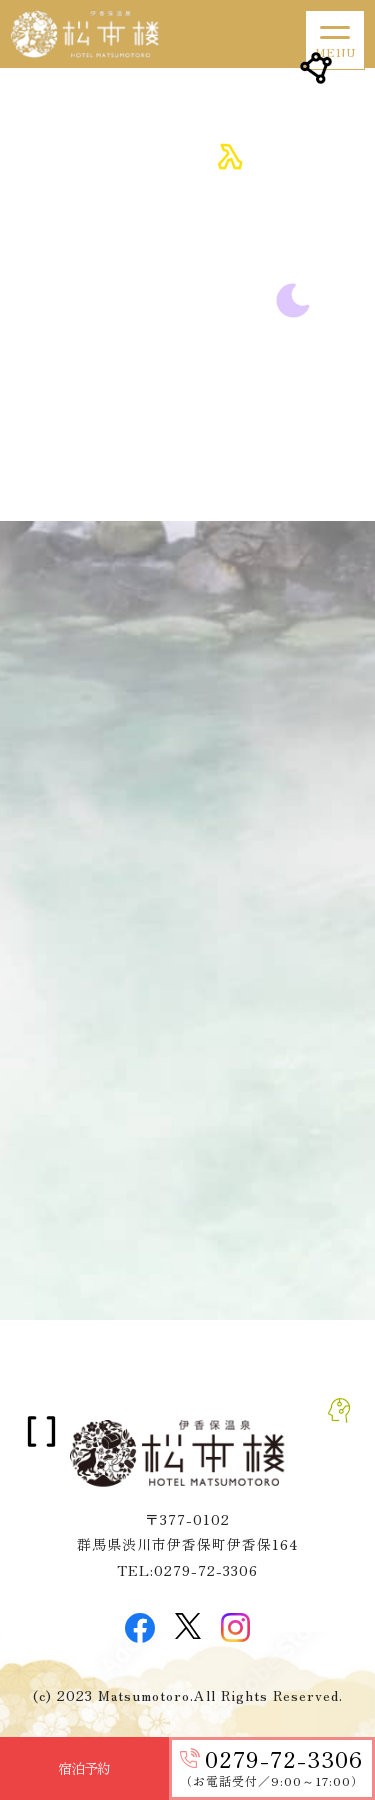  I want to click on access AI or machine learning features, so click(339, 1410).